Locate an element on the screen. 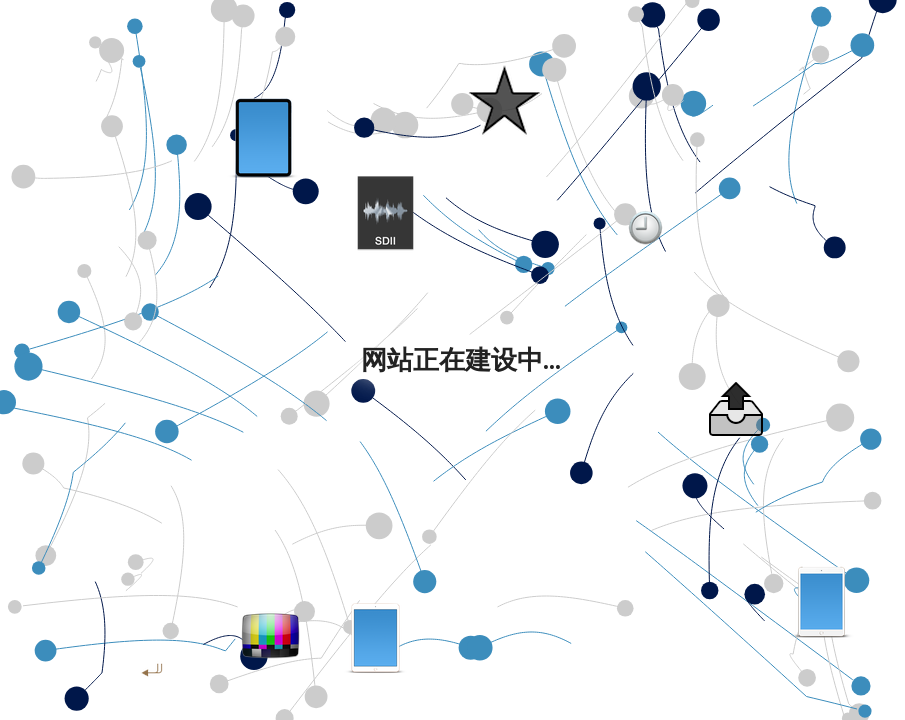 The image size is (905, 720). iPad device connected to this computer is located at coordinates (375, 638).